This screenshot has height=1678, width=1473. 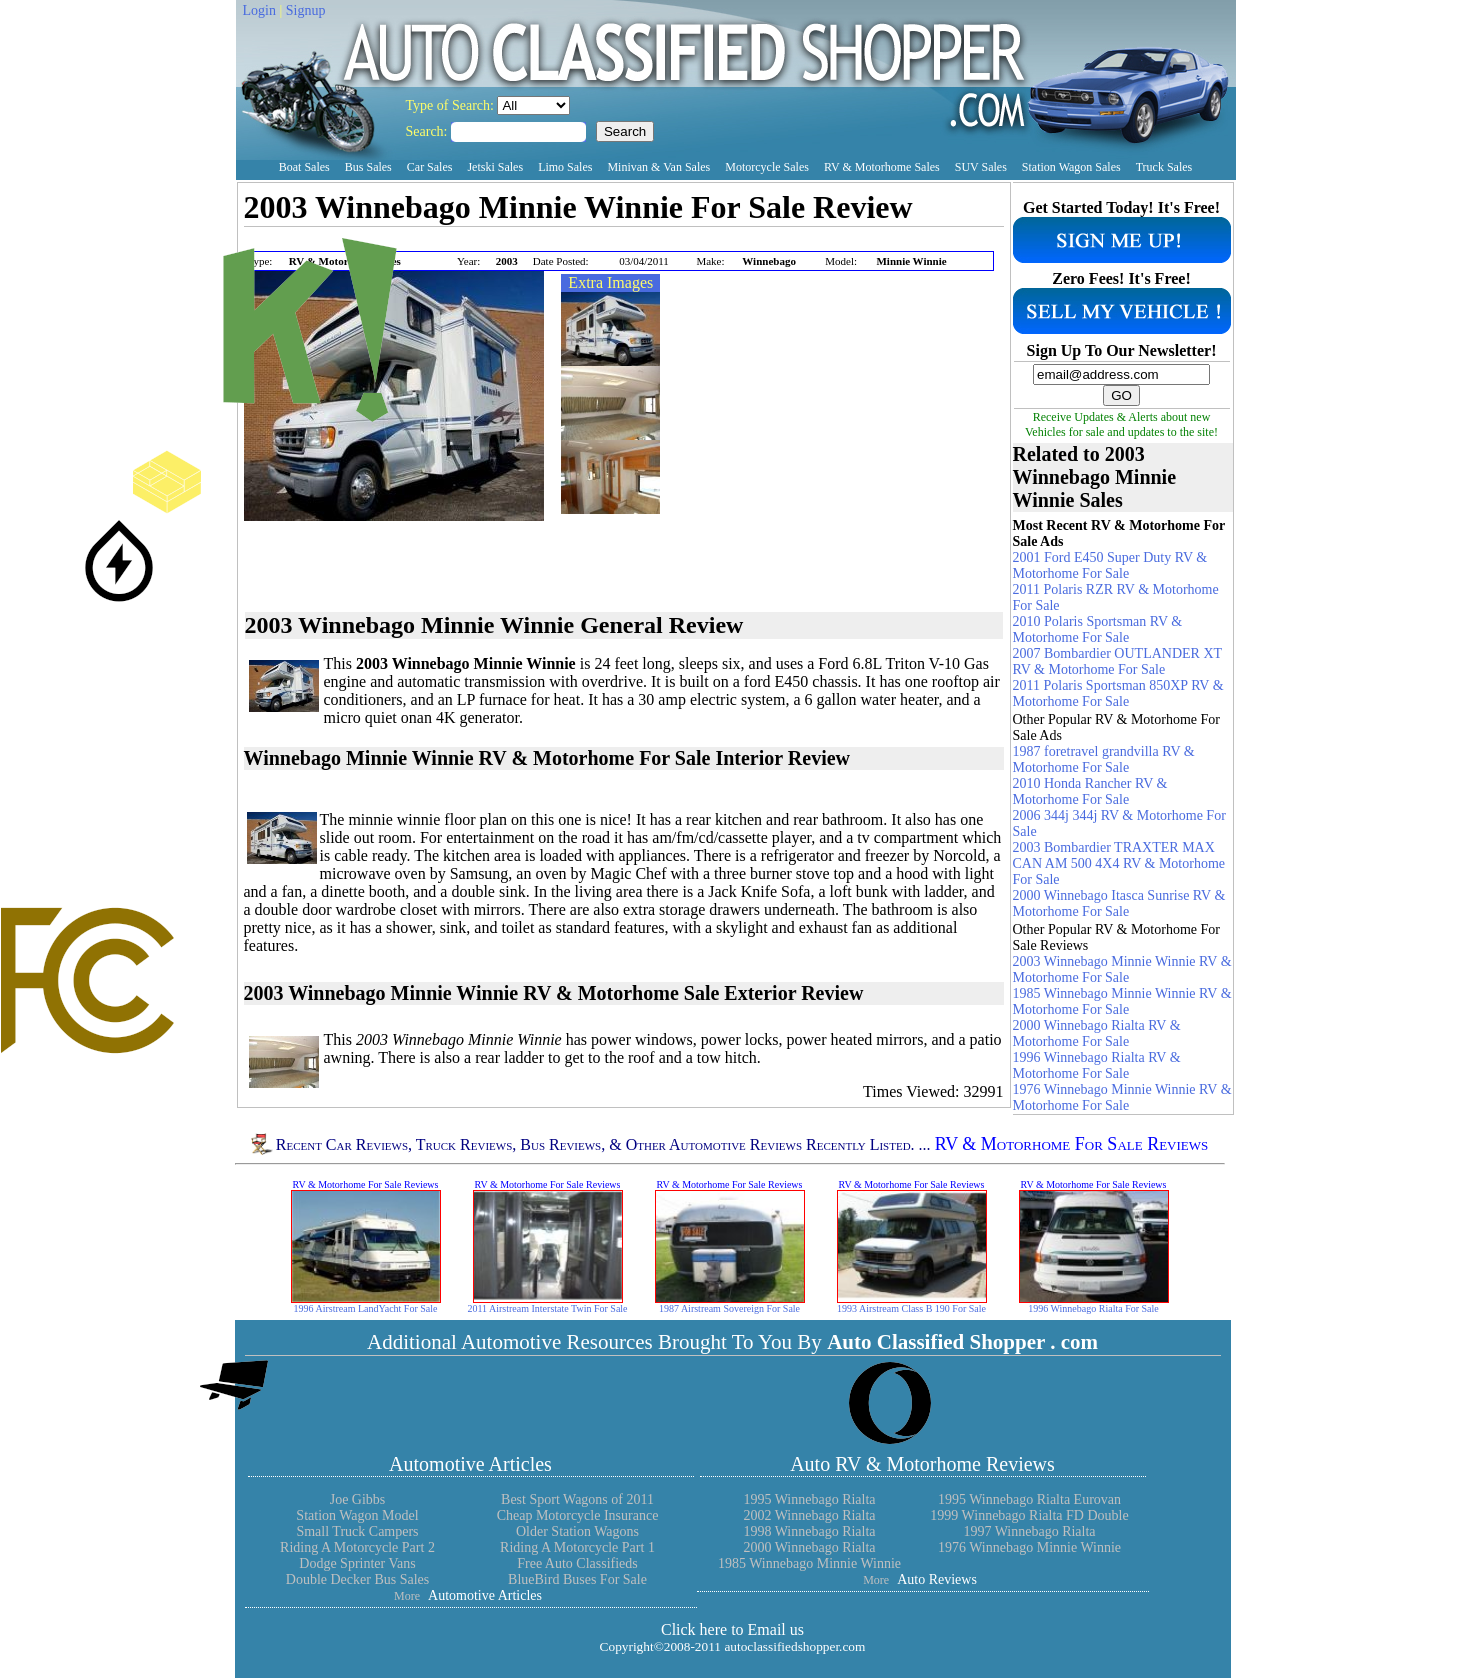 I want to click on open Kahoot! app, so click(x=310, y=330).